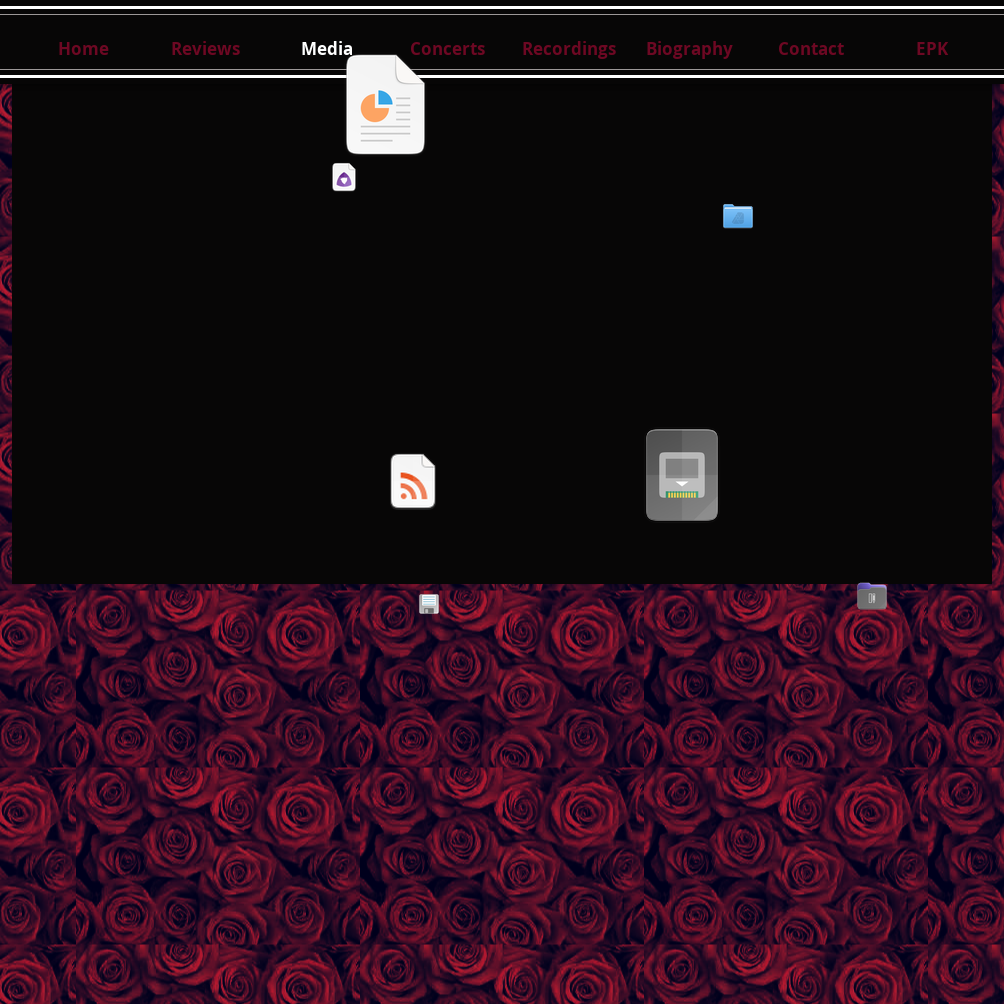 The image size is (1004, 1004). I want to click on access your templates folder, so click(872, 596).